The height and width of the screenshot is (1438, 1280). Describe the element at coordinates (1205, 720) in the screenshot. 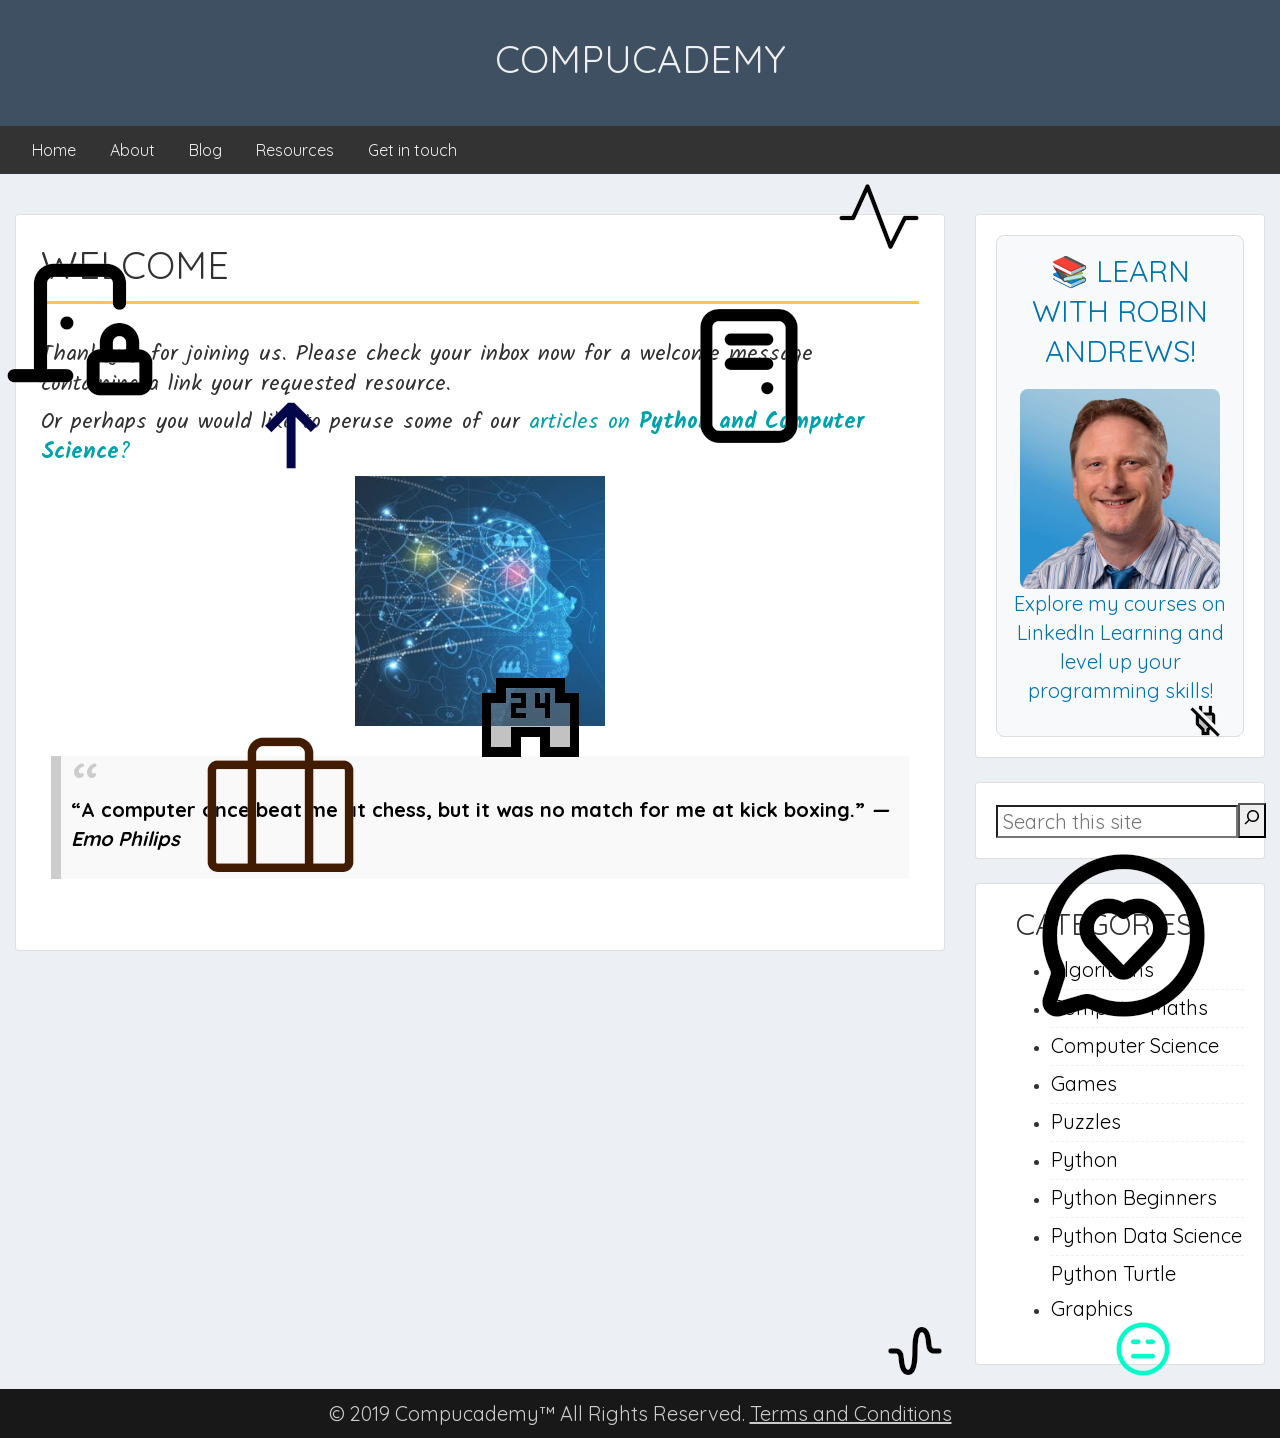

I see `power source disconnected or unavailable` at that location.